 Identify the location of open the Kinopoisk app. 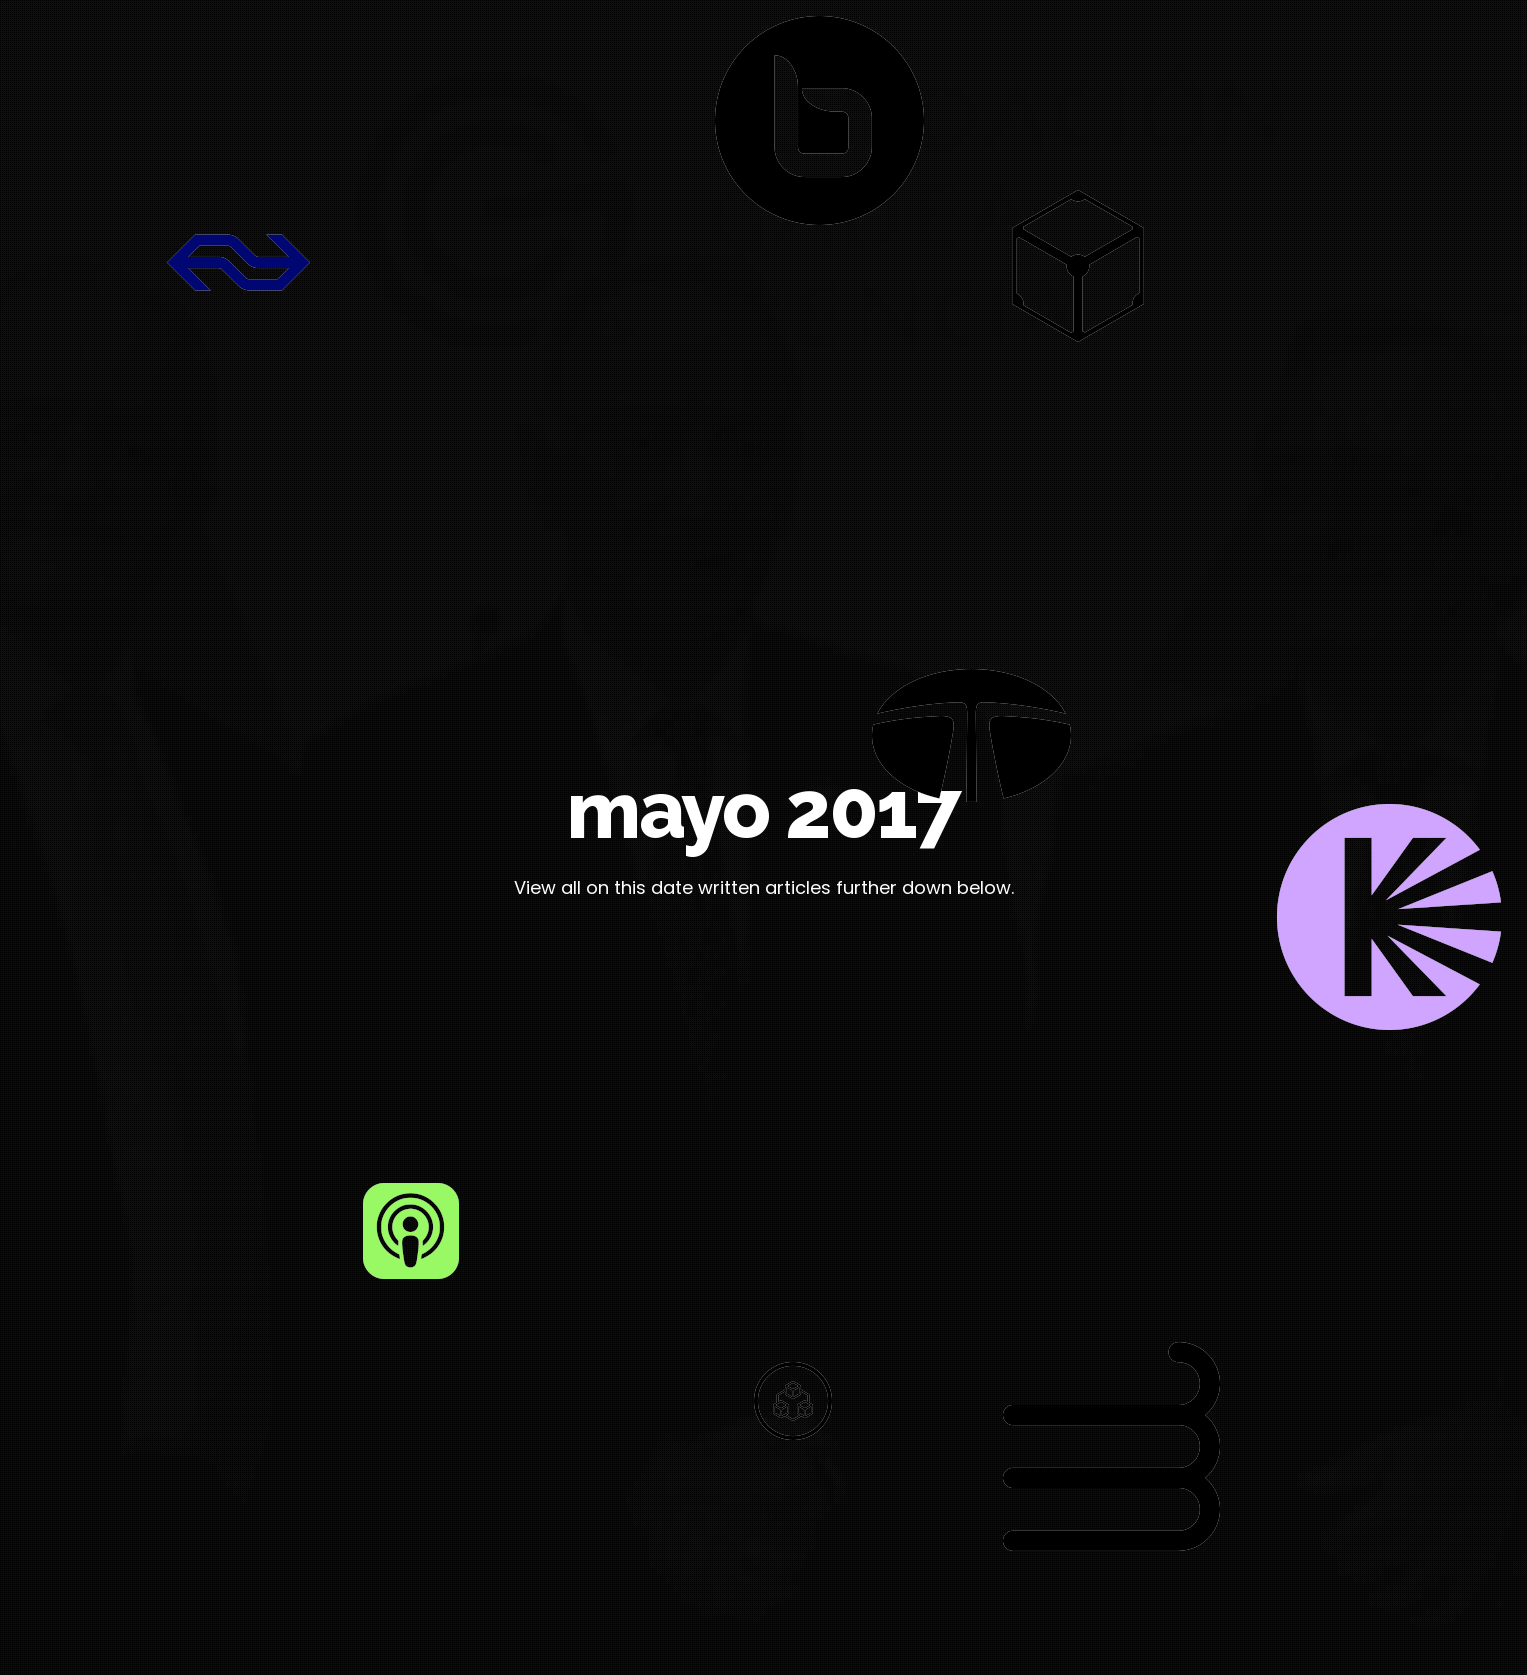
(1389, 917).